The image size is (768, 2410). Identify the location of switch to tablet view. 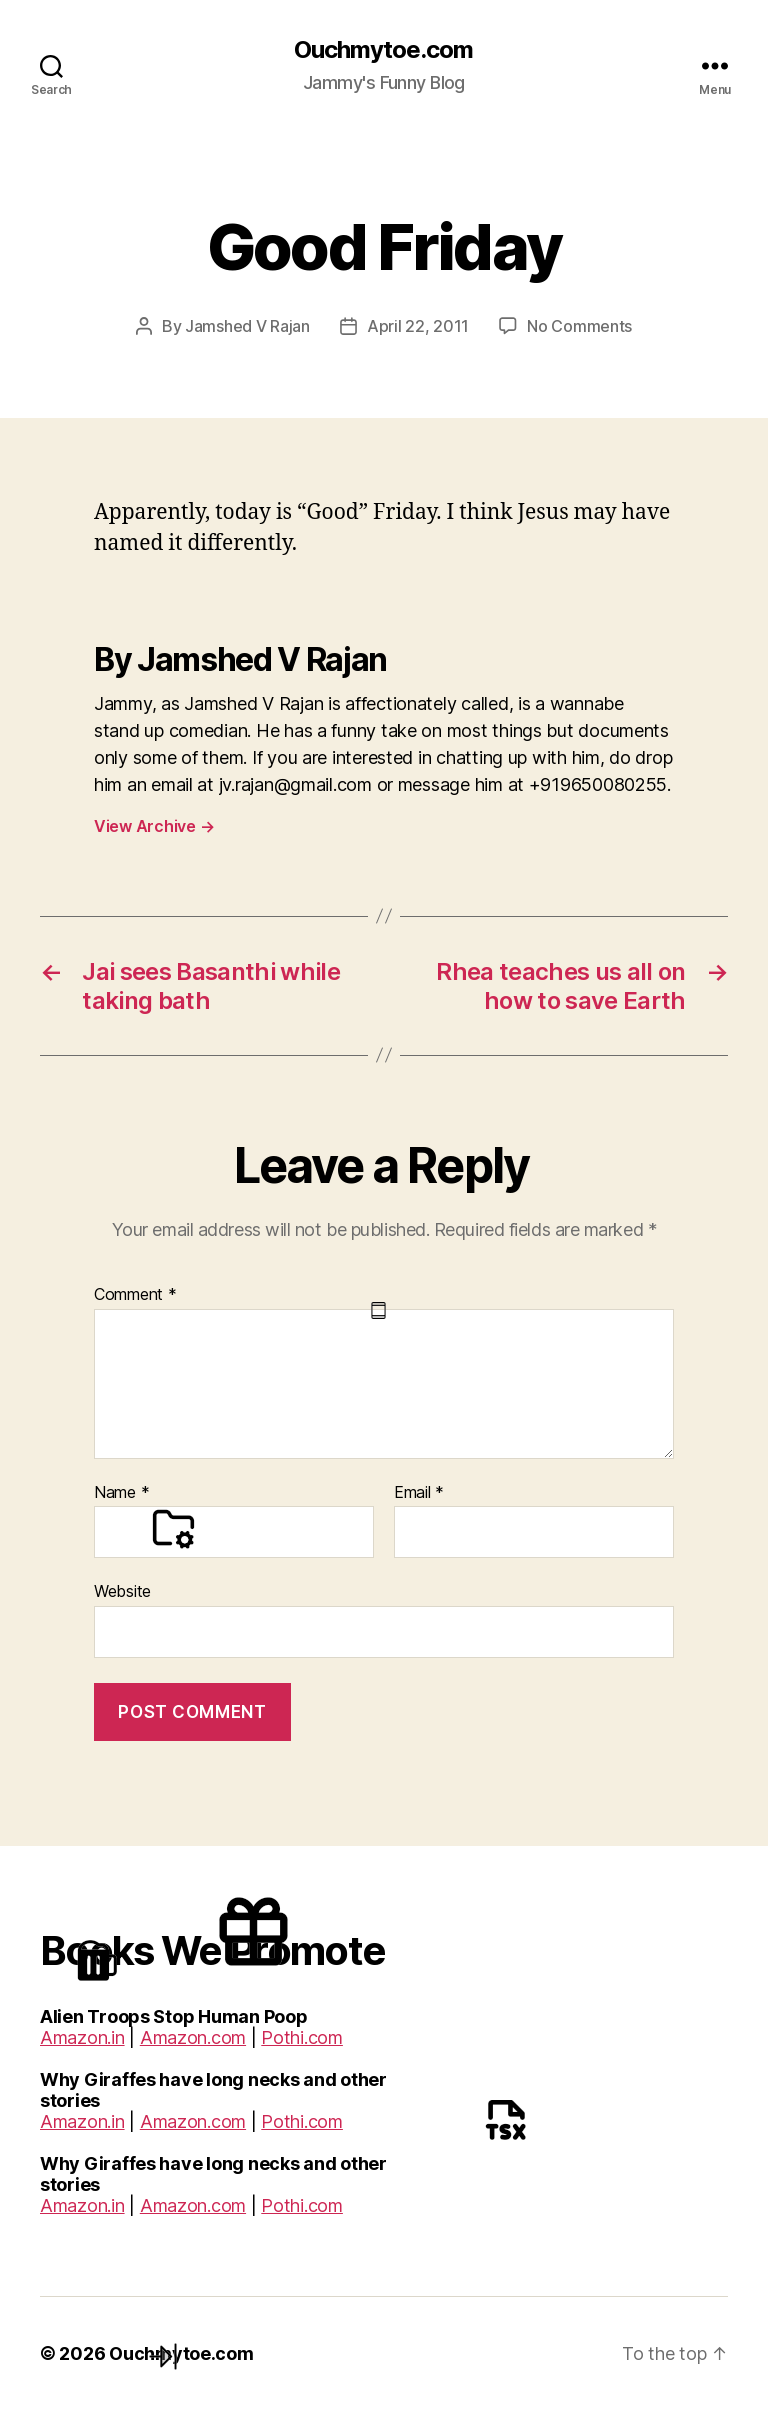
(378, 1310).